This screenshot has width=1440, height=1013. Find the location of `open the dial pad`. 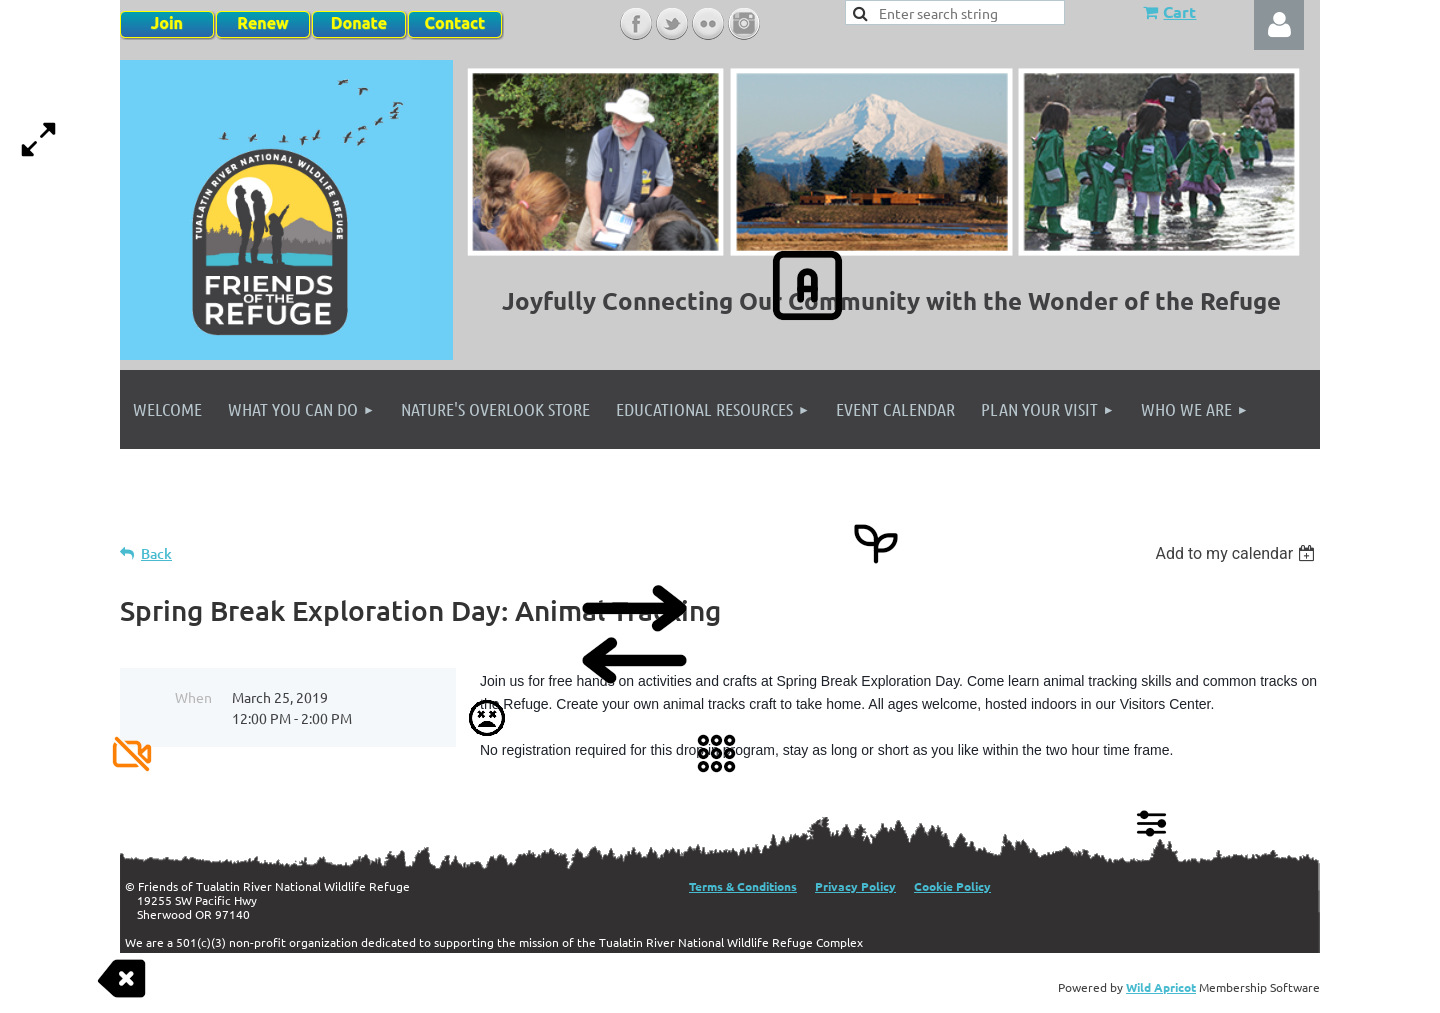

open the dial pad is located at coordinates (716, 753).